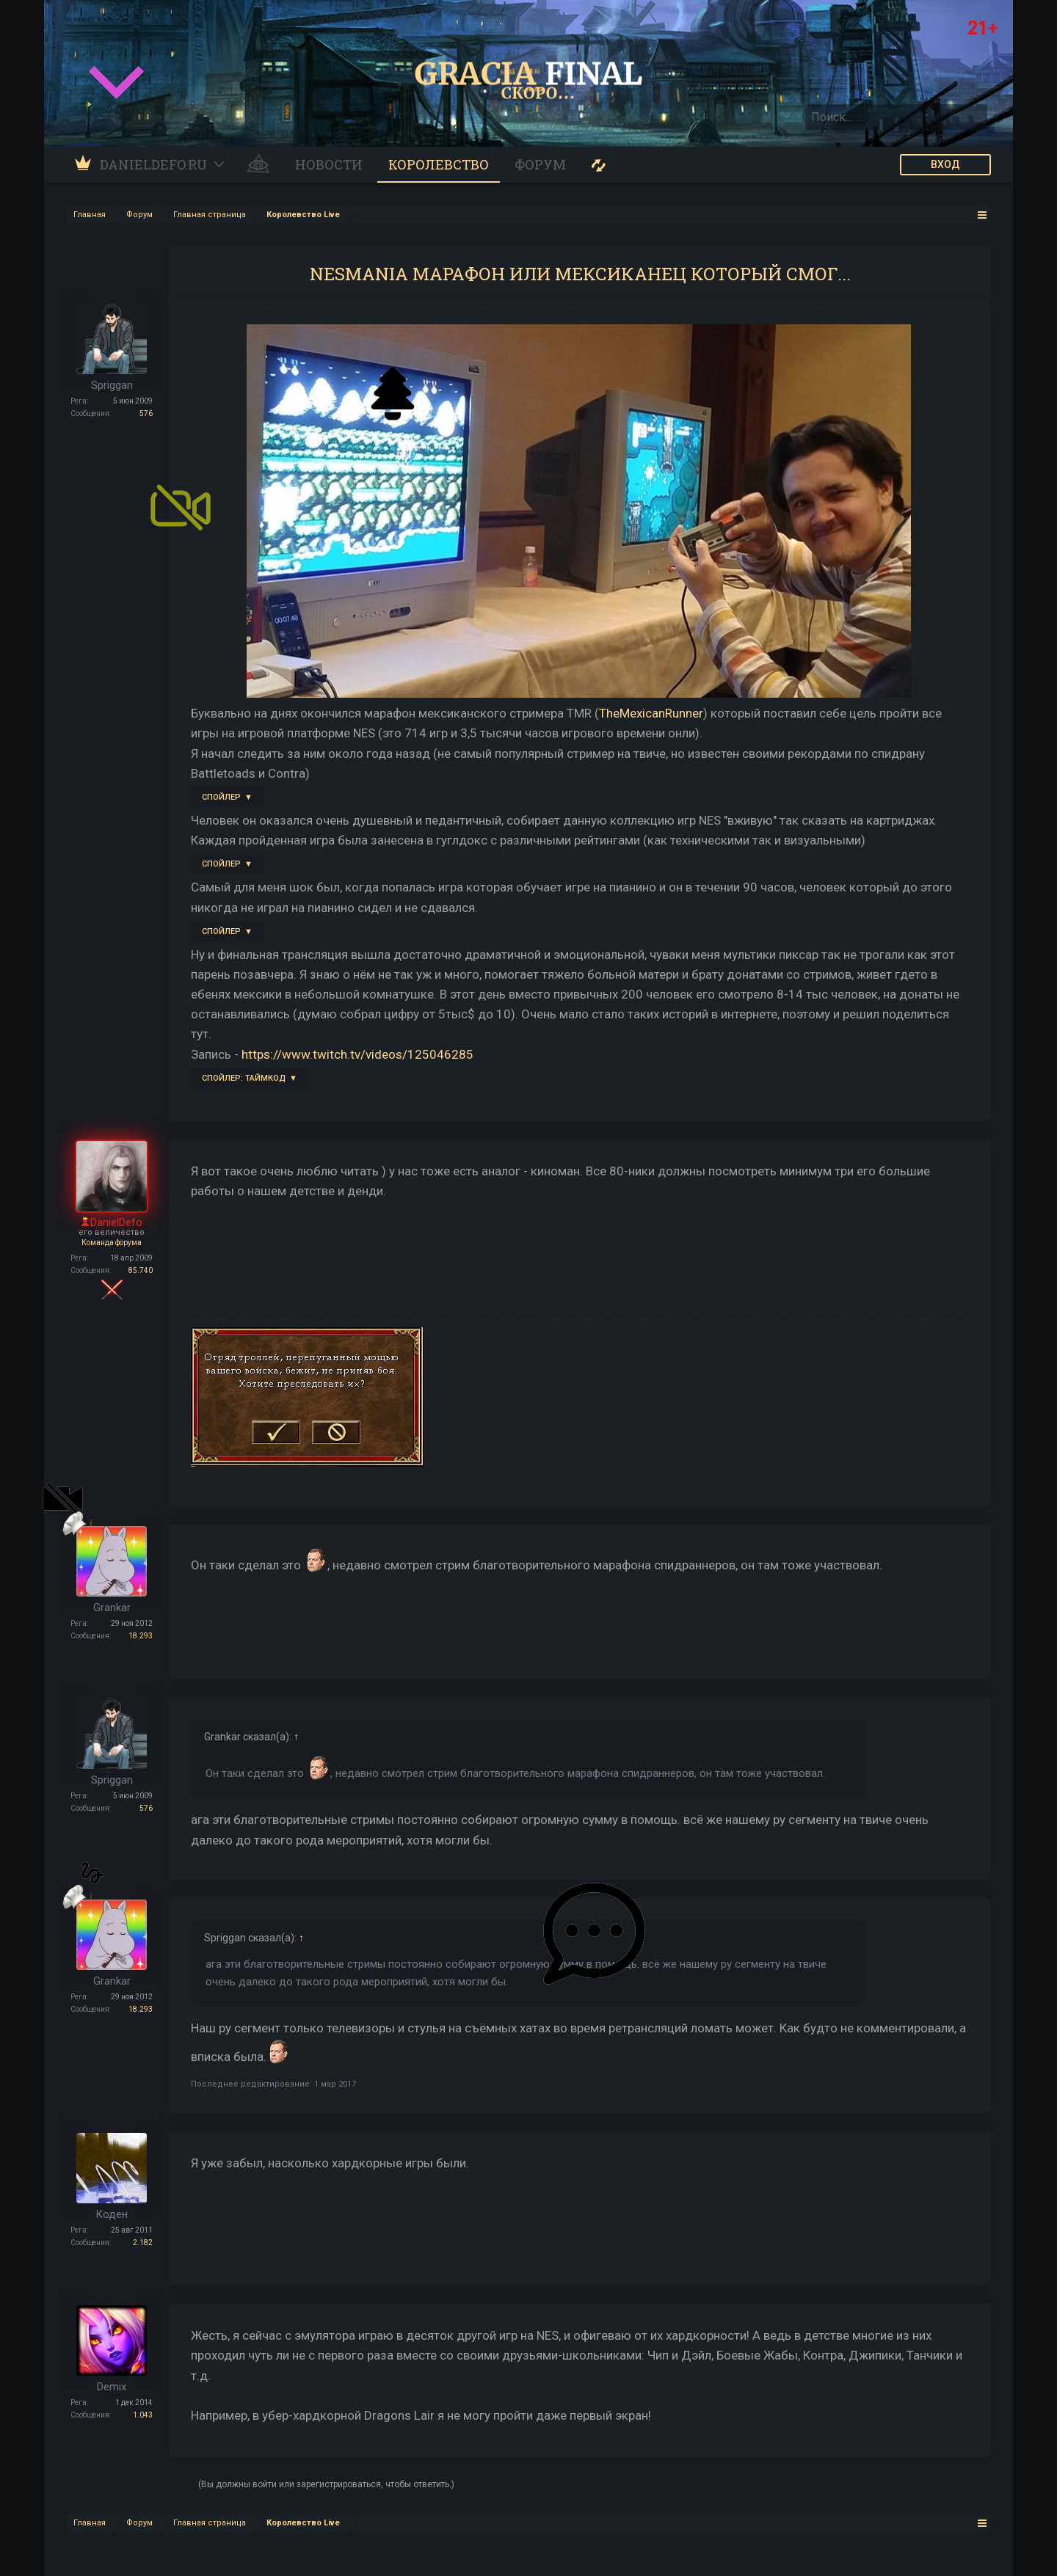 The width and height of the screenshot is (1057, 2576). Describe the element at coordinates (116, 82) in the screenshot. I see `expand a dropdown menu or section` at that location.